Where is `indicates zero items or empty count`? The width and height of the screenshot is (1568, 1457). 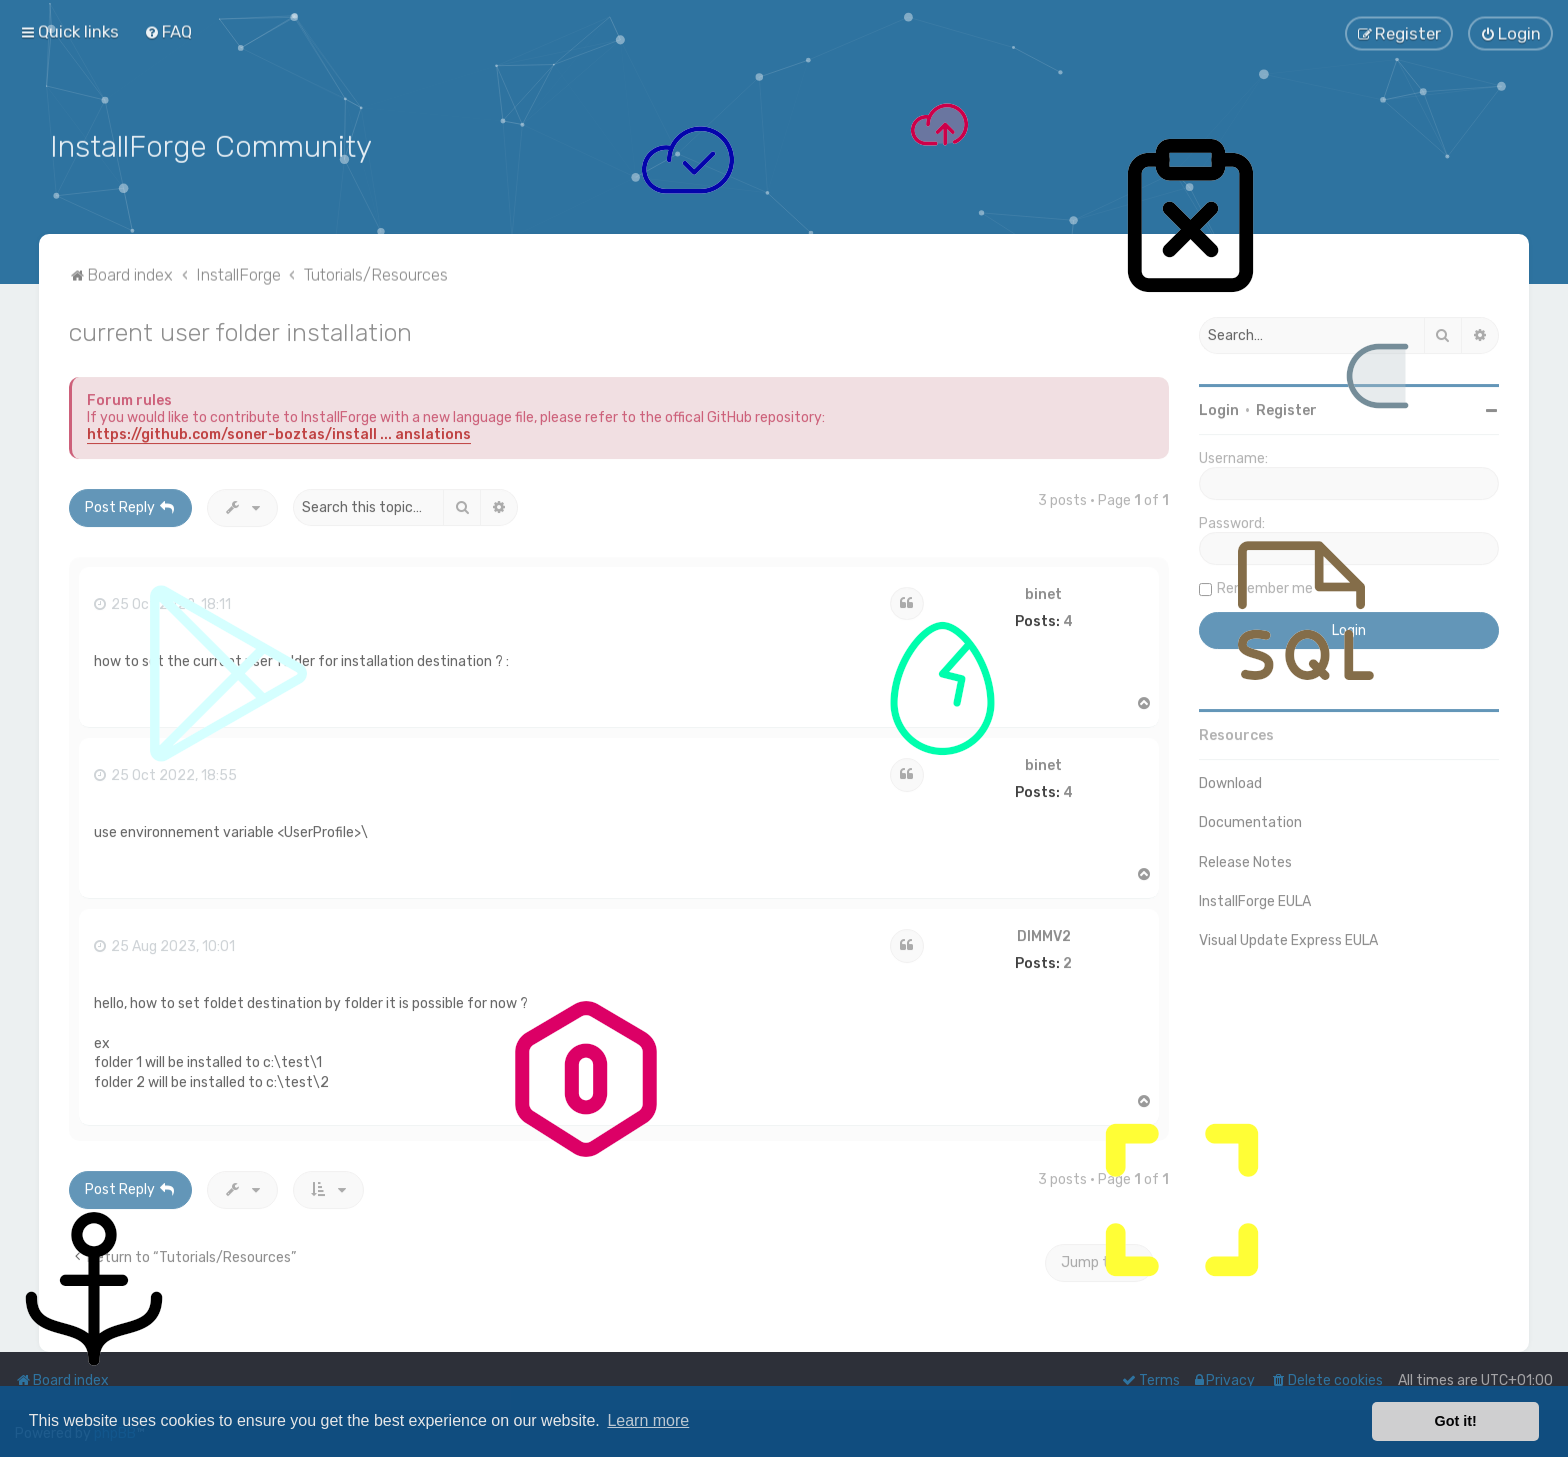 indicates zero items or empty count is located at coordinates (586, 1079).